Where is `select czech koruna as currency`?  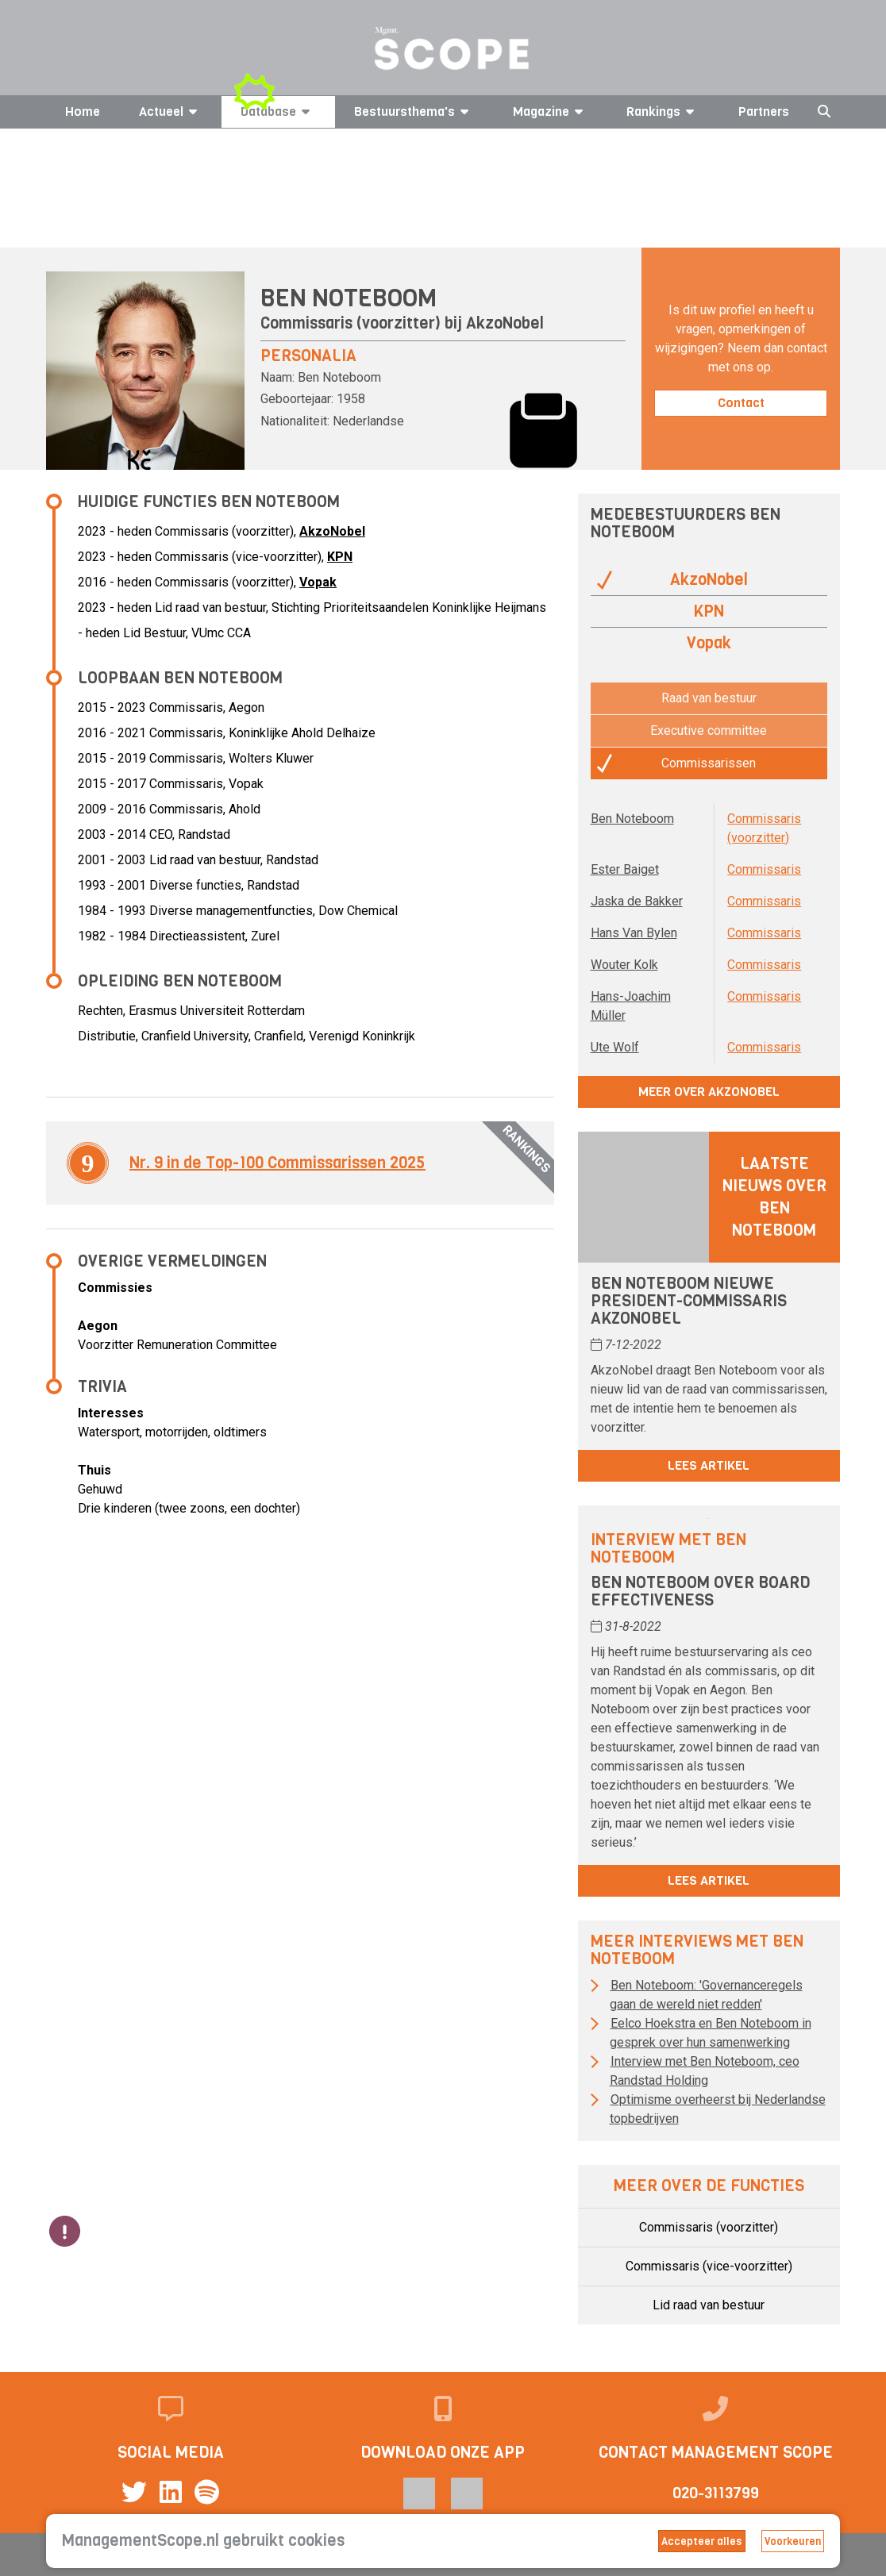
select czech koruna as currency is located at coordinates (139, 459).